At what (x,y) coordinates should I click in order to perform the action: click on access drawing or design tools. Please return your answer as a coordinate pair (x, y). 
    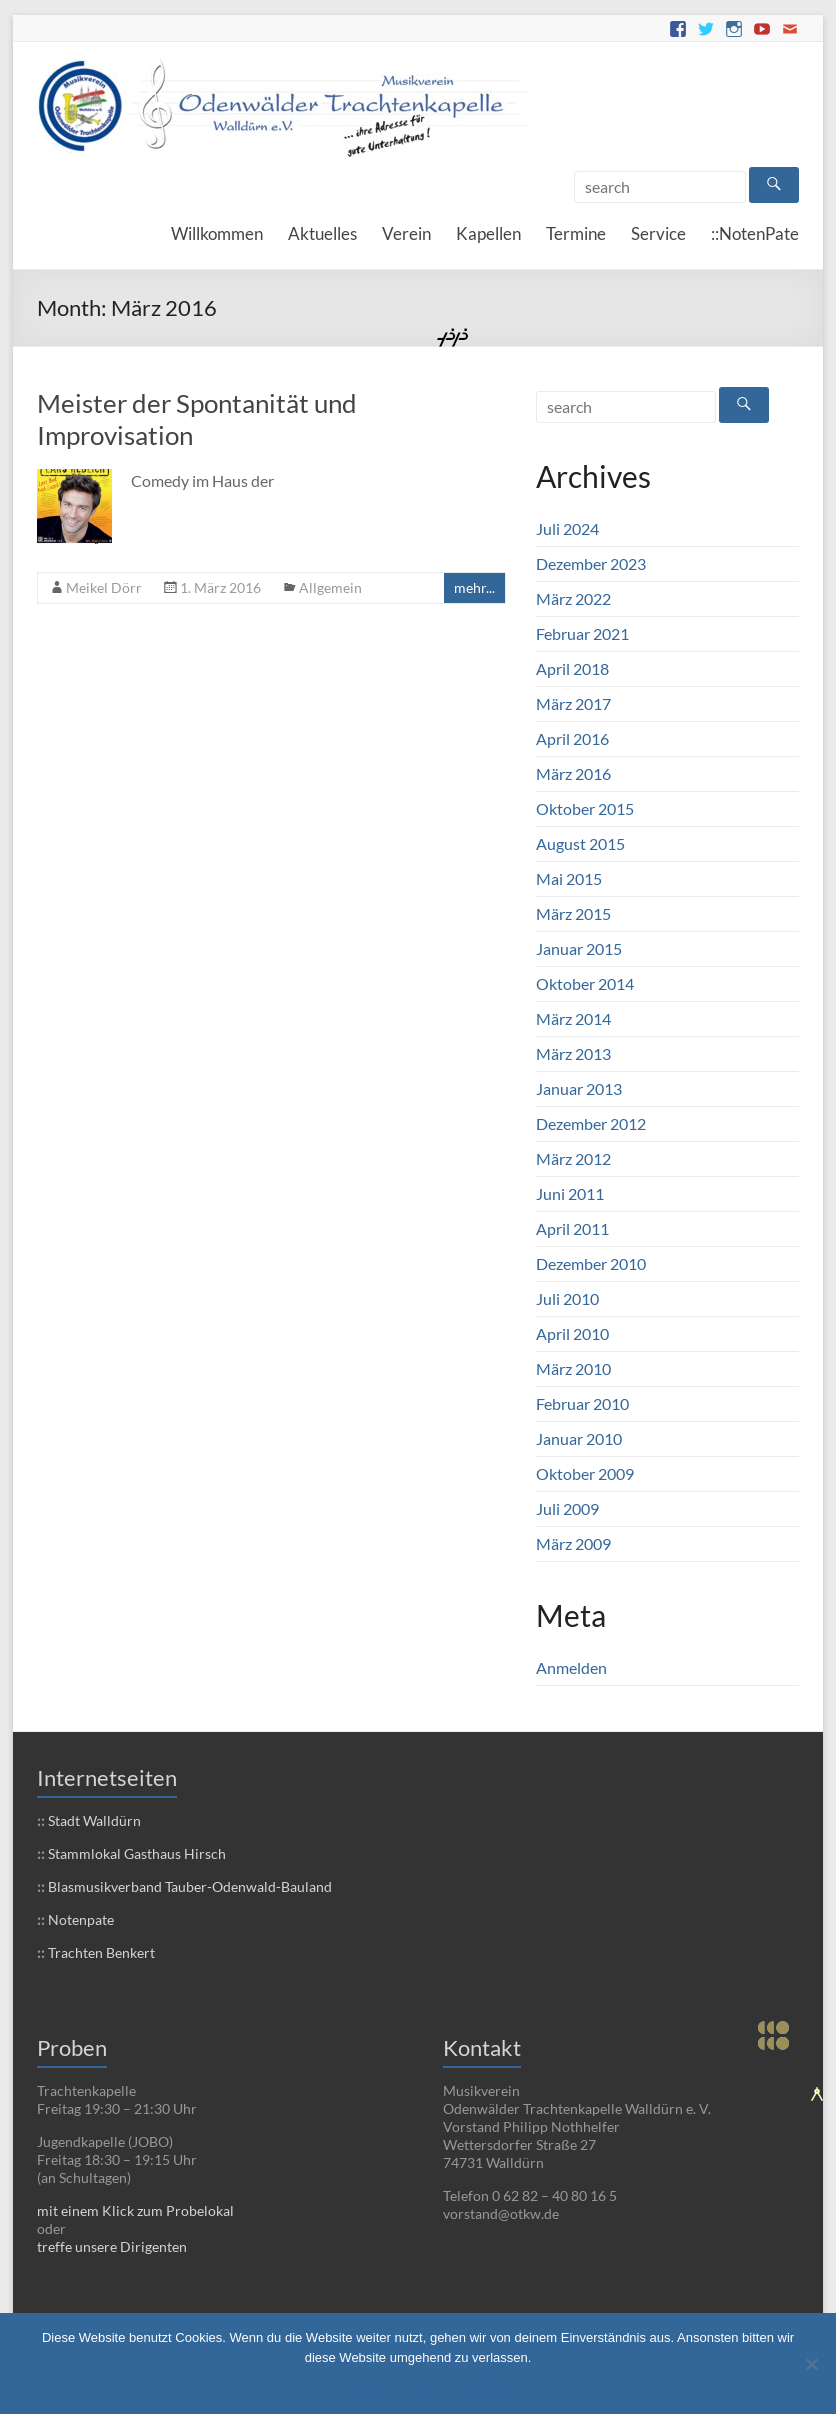
    Looking at the image, I should click on (817, 2094).